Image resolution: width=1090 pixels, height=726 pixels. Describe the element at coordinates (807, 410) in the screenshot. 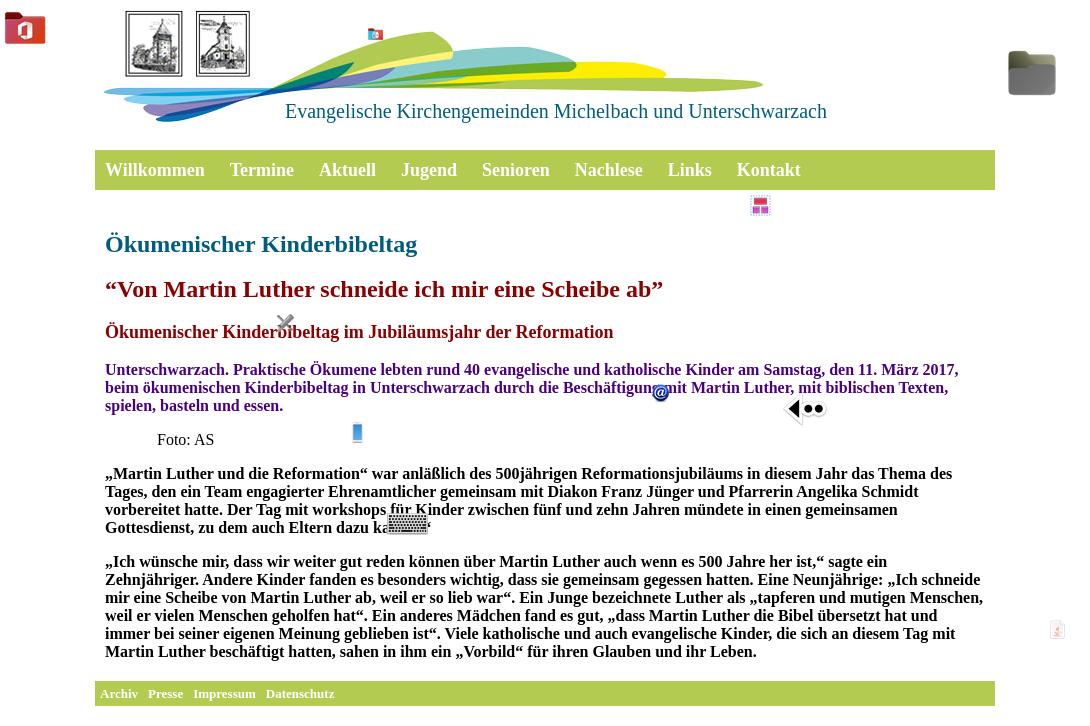

I see `go back to previous screen` at that location.